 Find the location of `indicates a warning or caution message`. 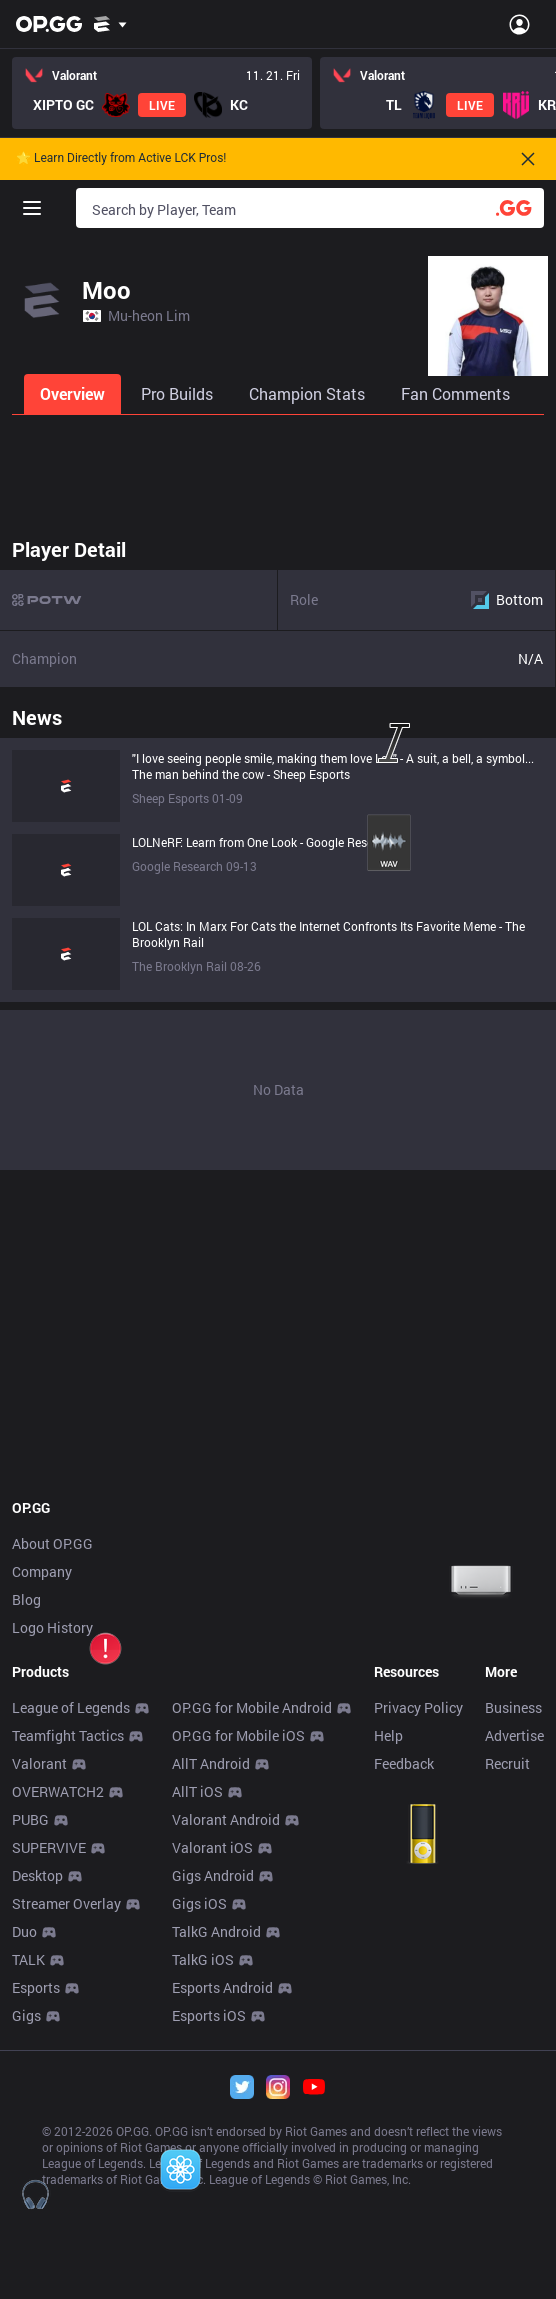

indicates a warning or caution message is located at coordinates (105, 1648).